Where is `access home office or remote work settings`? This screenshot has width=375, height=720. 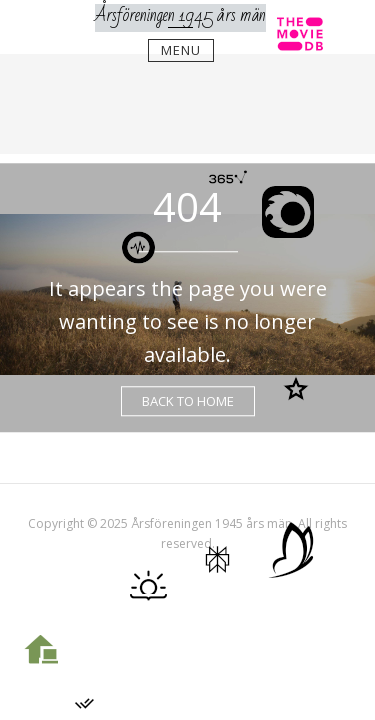
access home office or remote work settings is located at coordinates (40, 650).